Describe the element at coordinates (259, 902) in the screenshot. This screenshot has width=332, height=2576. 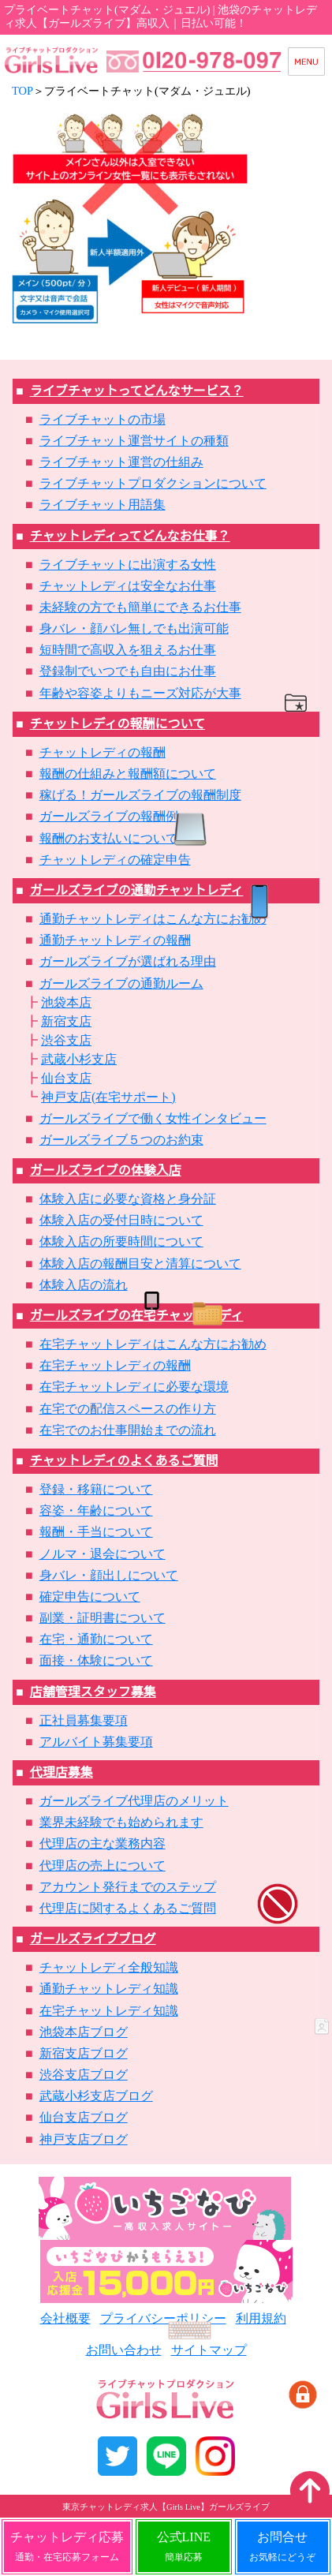
I see `iPhone XR device icon in coral/red color` at that location.